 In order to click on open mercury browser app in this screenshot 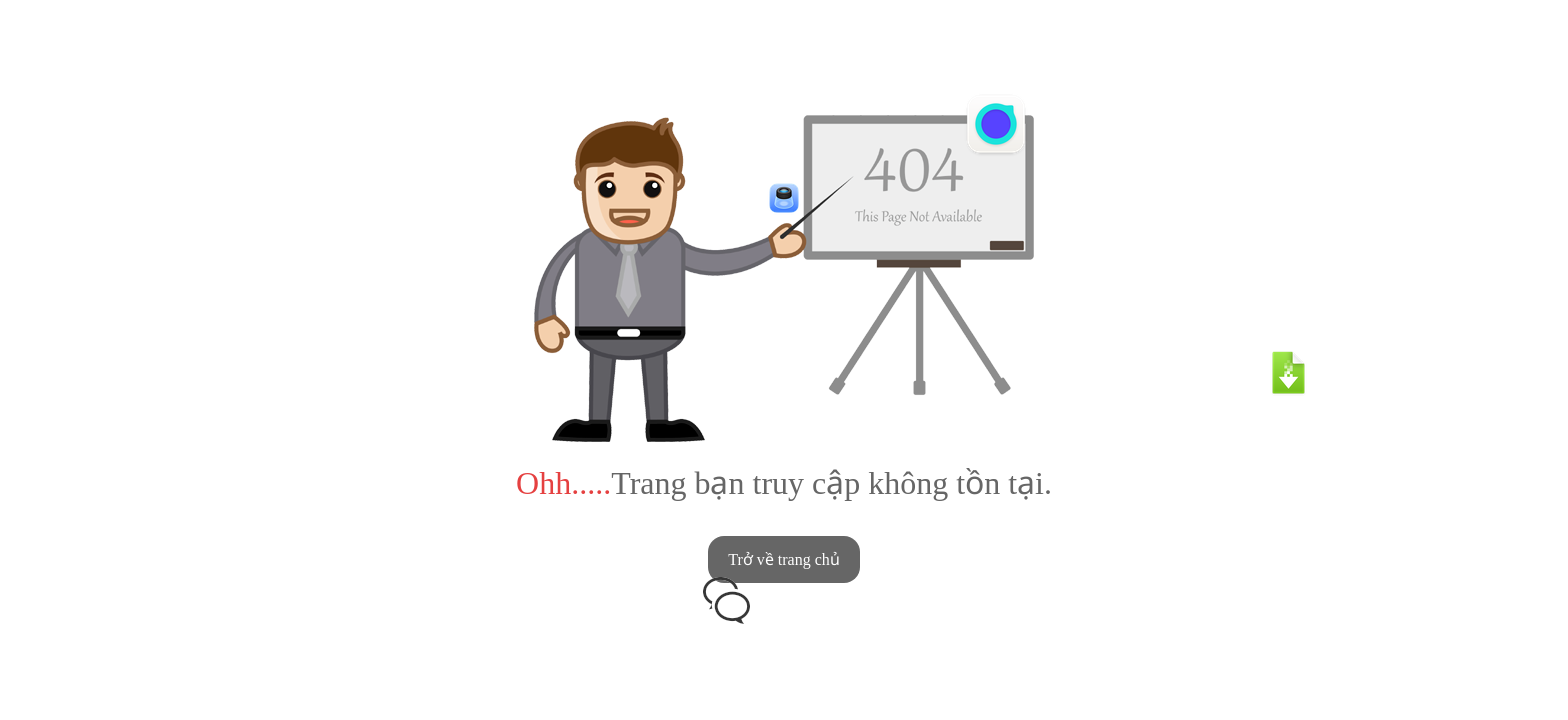, I will do `click(996, 124)`.